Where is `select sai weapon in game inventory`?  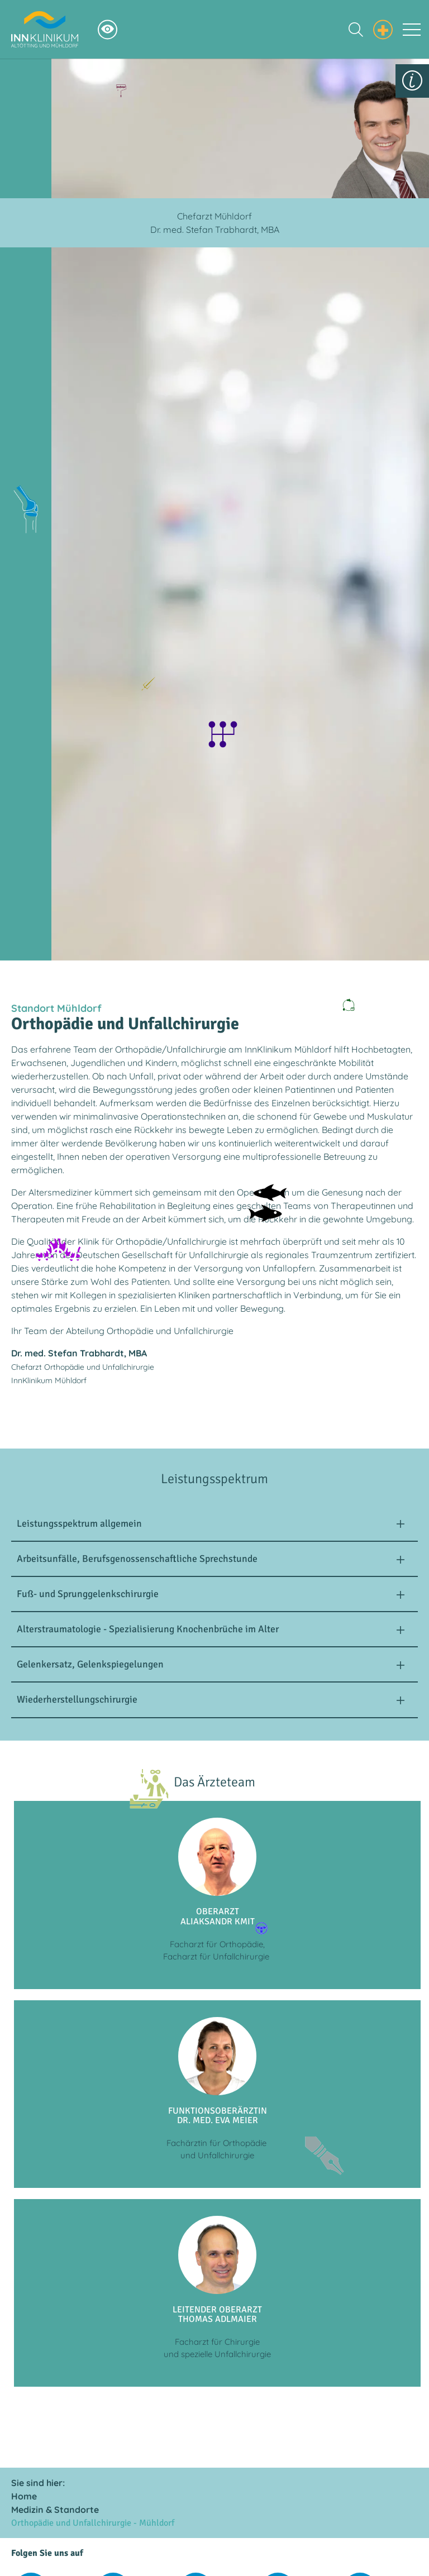
select sai weapon in game inventory is located at coordinates (148, 684).